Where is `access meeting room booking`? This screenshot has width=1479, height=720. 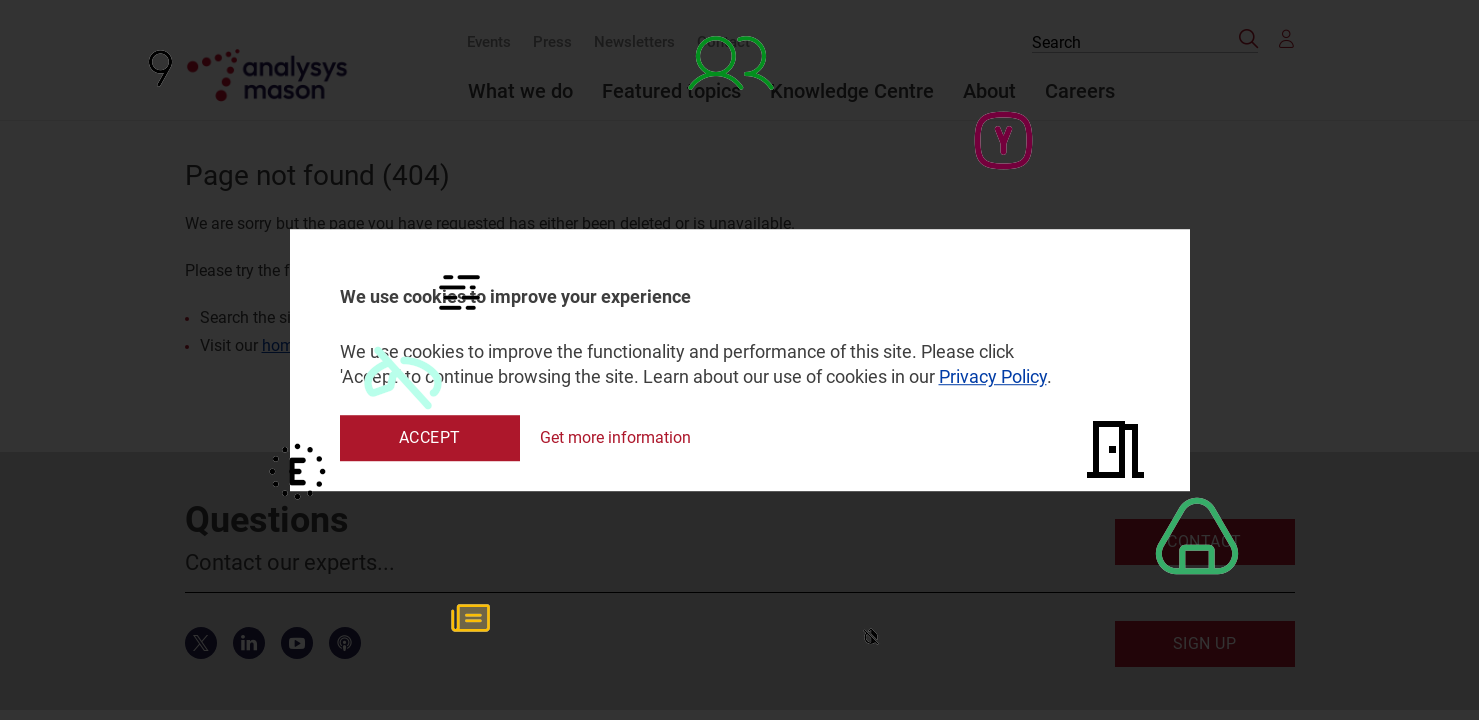
access meeting room booking is located at coordinates (1115, 449).